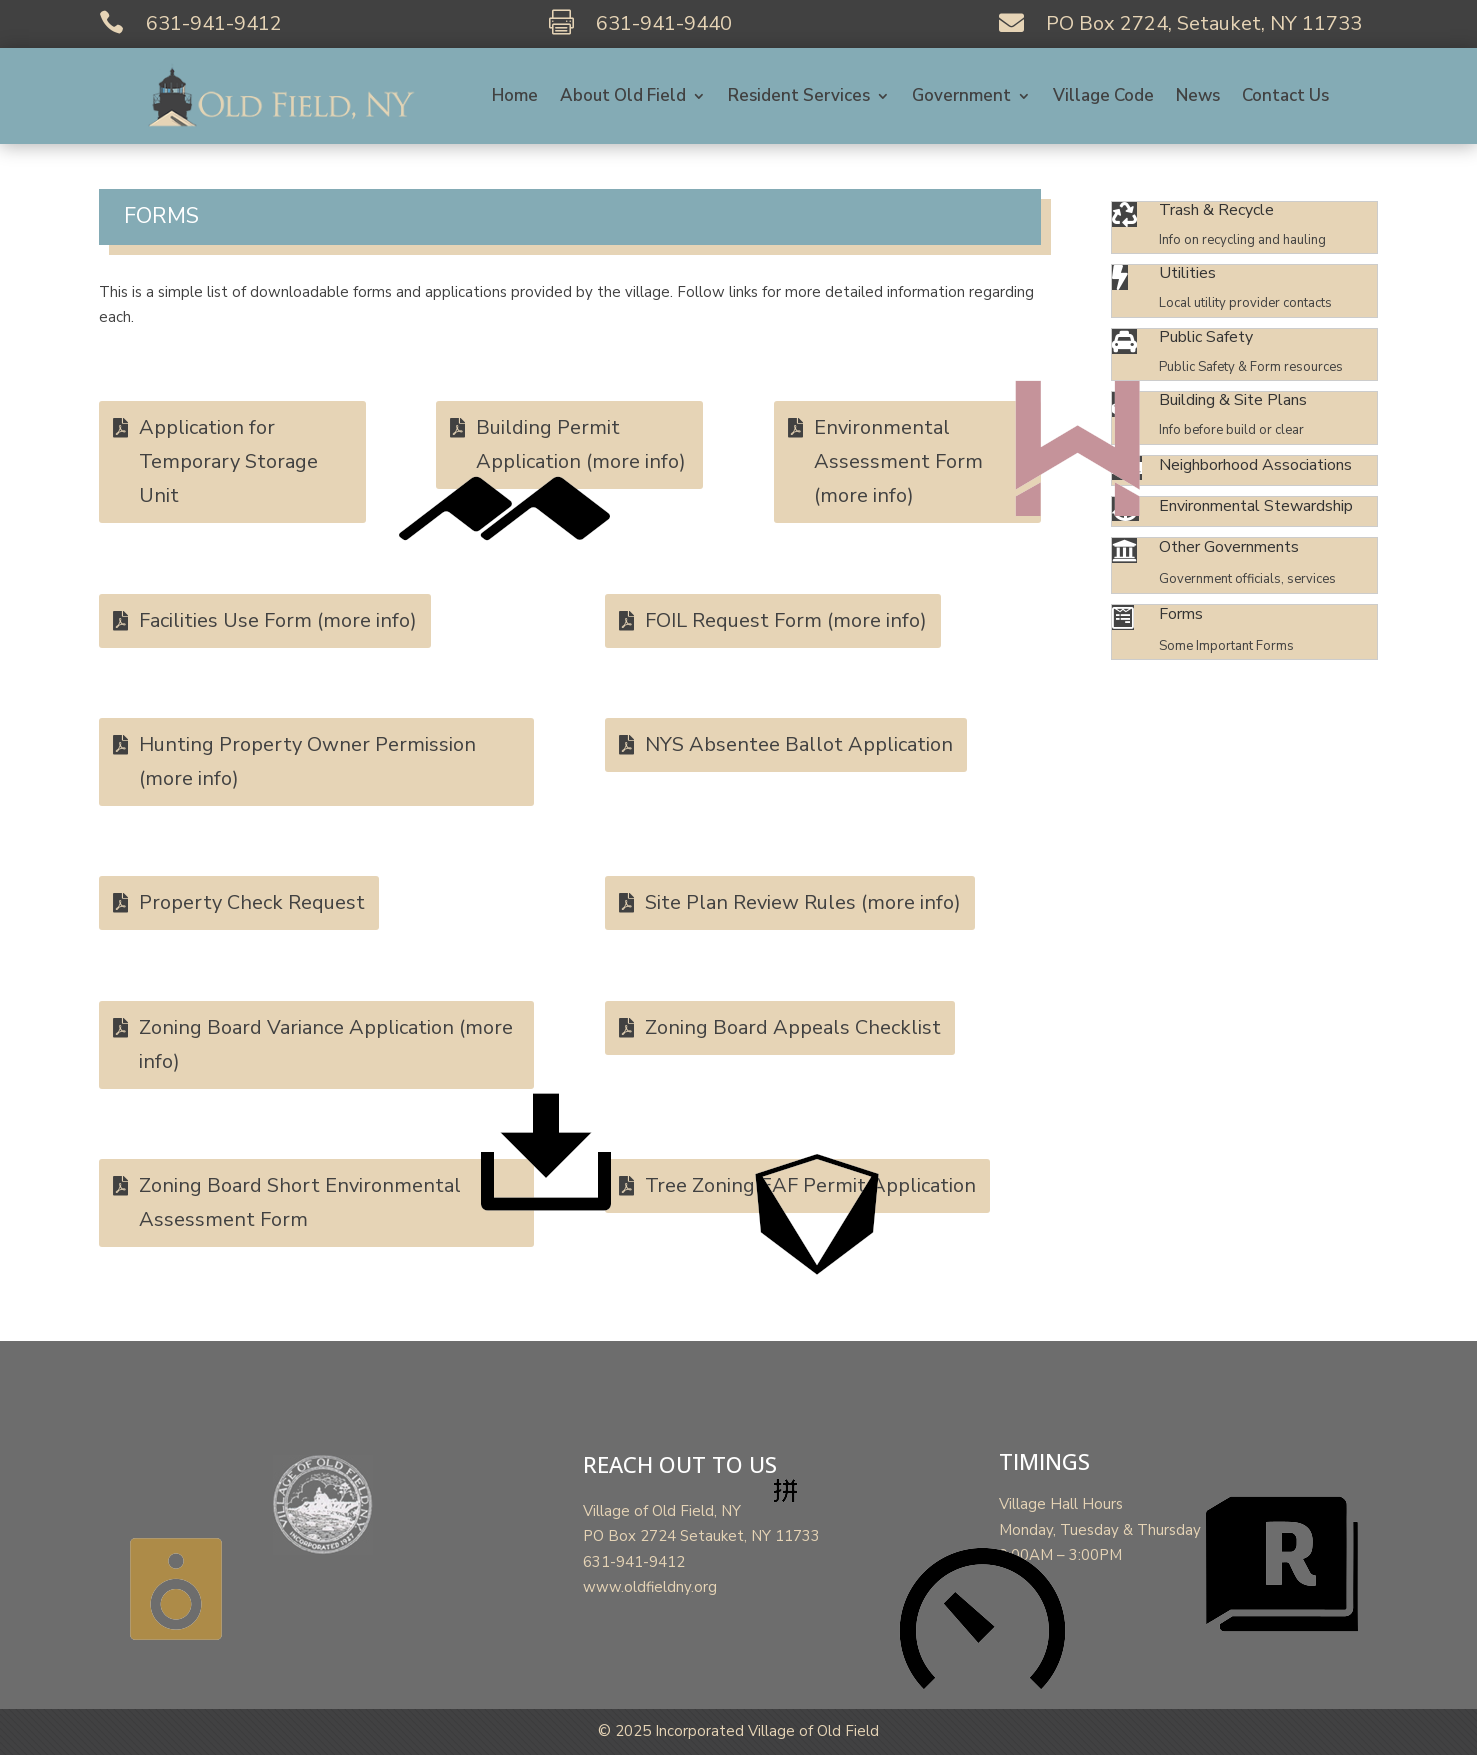  What do you see at coordinates (982, 1622) in the screenshot?
I see `reduce playback speed` at bounding box center [982, 1622].